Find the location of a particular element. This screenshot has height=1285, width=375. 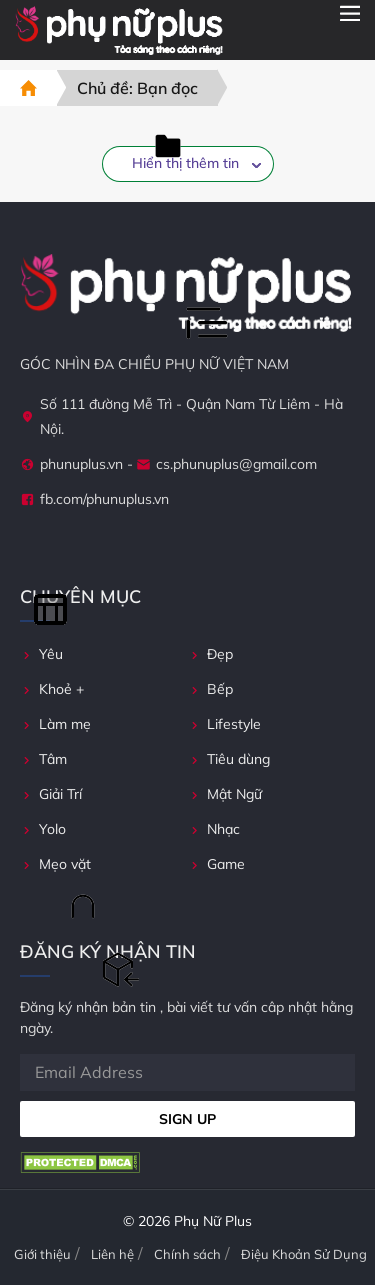

indicates a set intersection operation is located at coordinates (83, 907).